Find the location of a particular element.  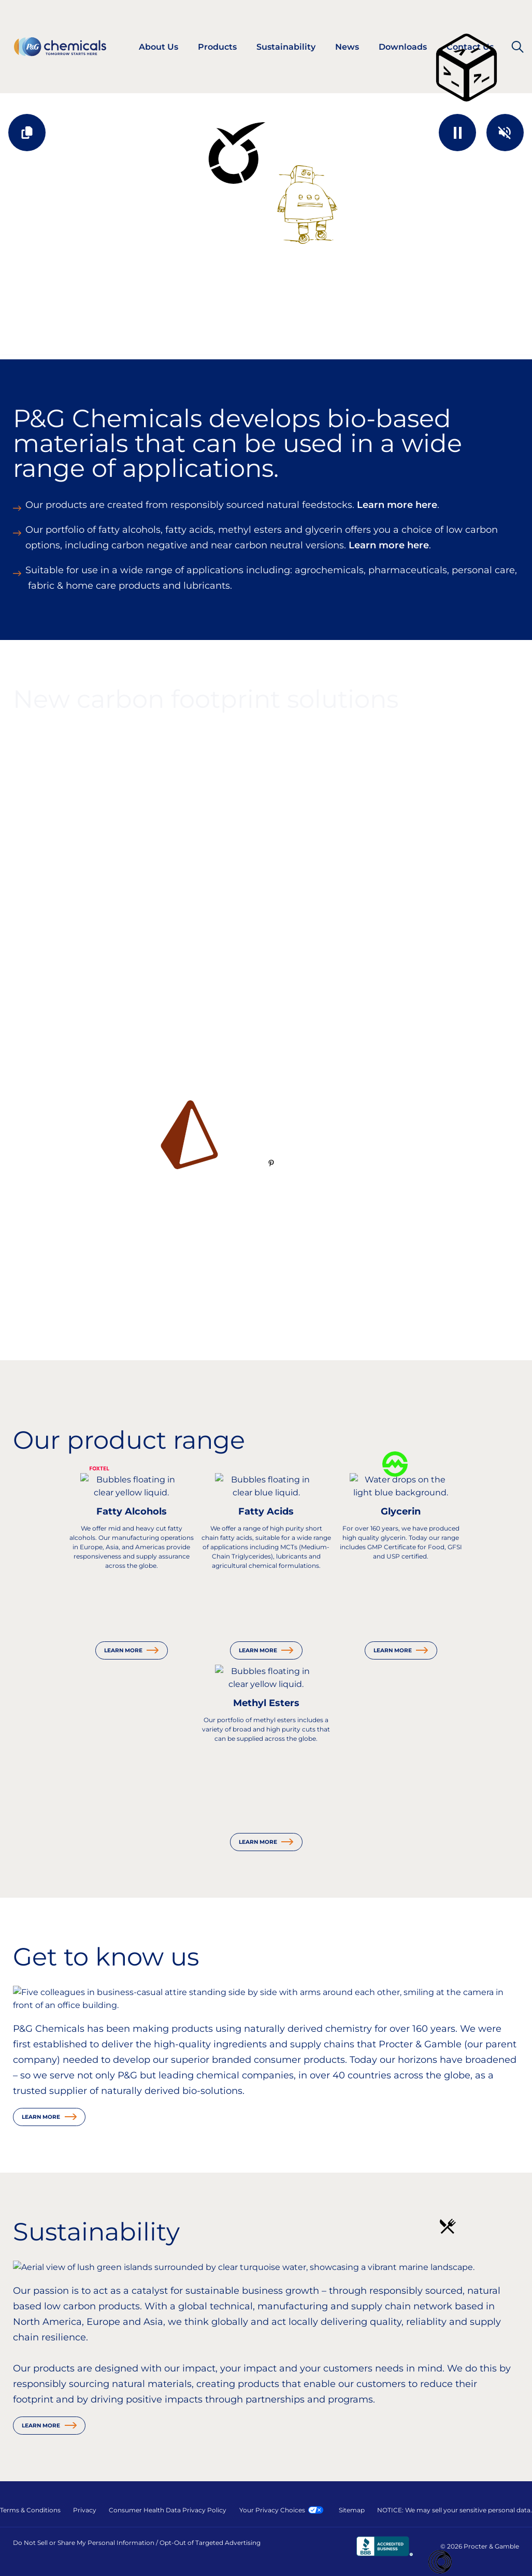

shanghai metro official app or website is located at coordinates (395, 1464).